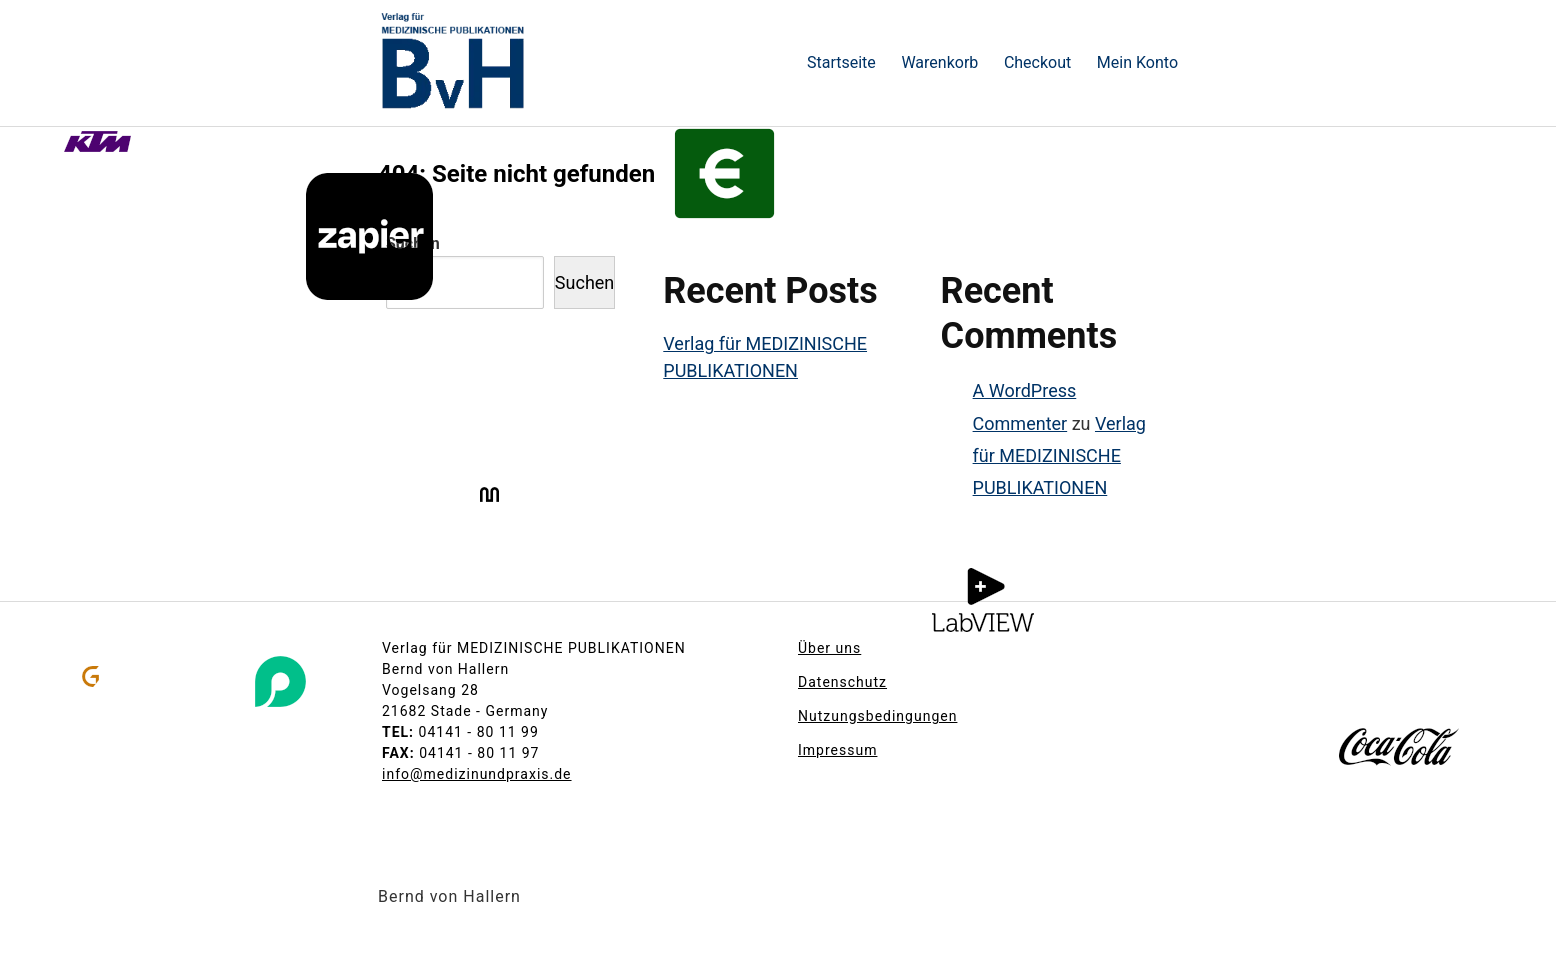 This screenshot has width=1556, height=965. Describe the element at coordinates (280, 681) in the screenshot. I see `open microsoft loop app` at that location.